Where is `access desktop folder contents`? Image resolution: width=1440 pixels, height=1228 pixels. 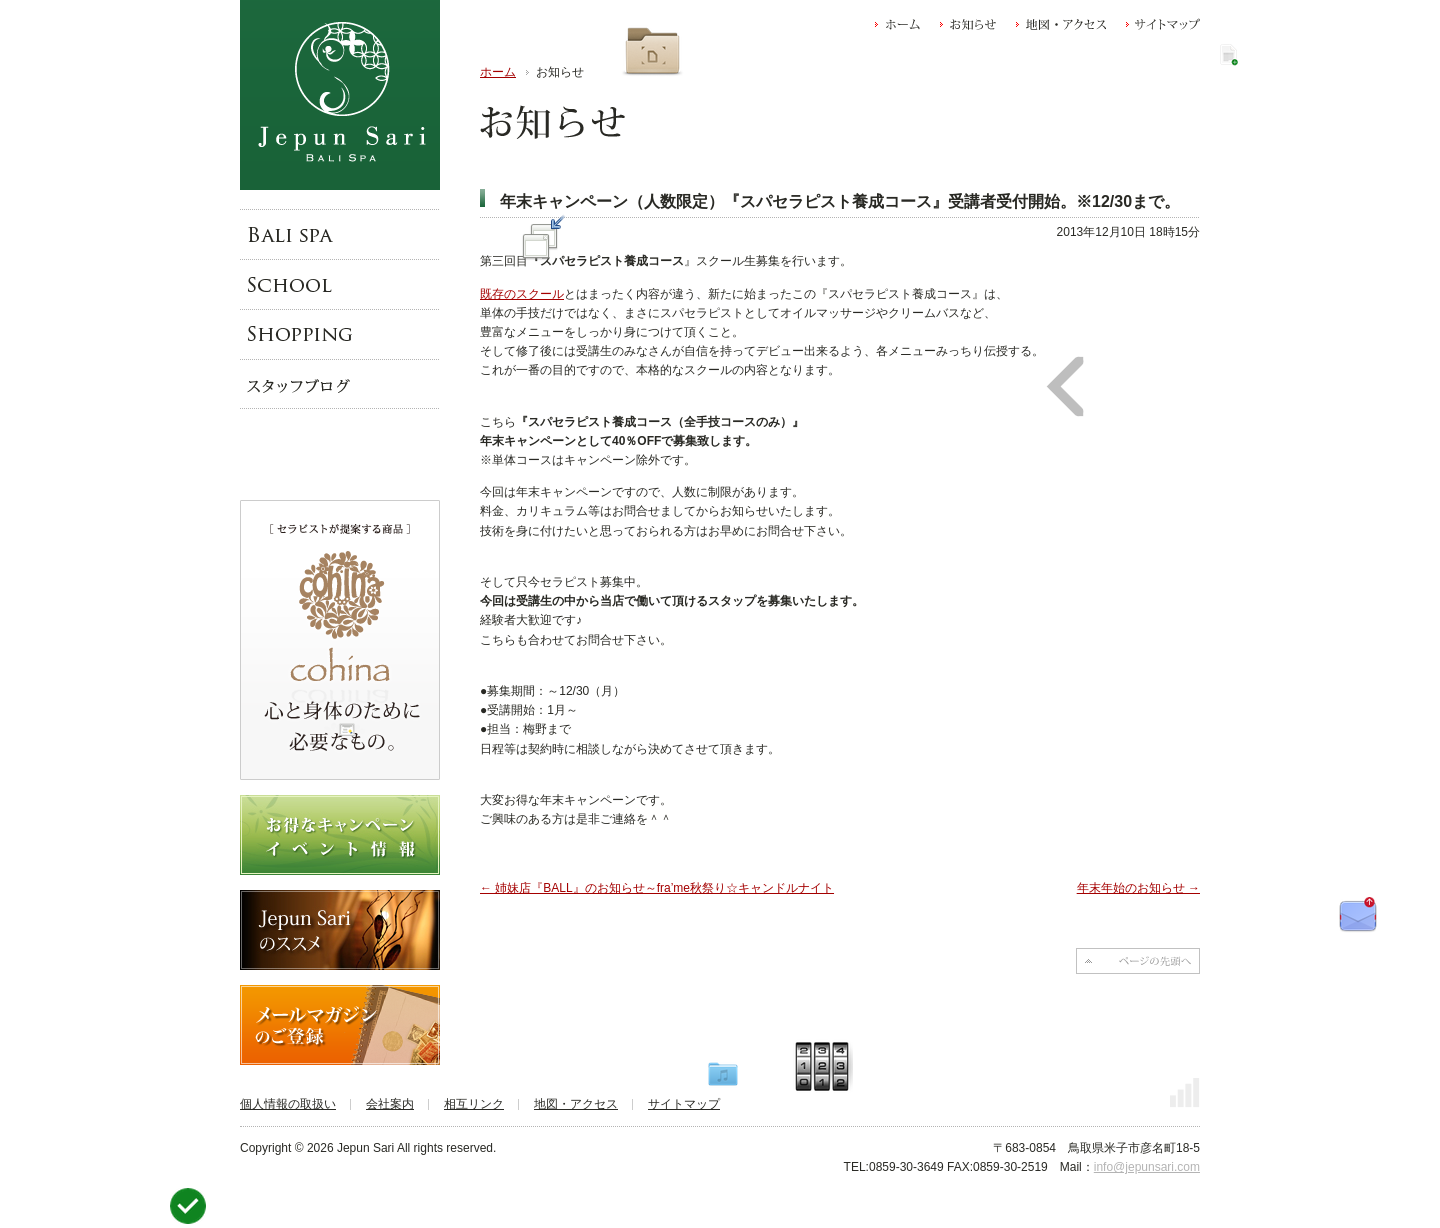 access desktop folder contents is located at coordinates (652, 53).